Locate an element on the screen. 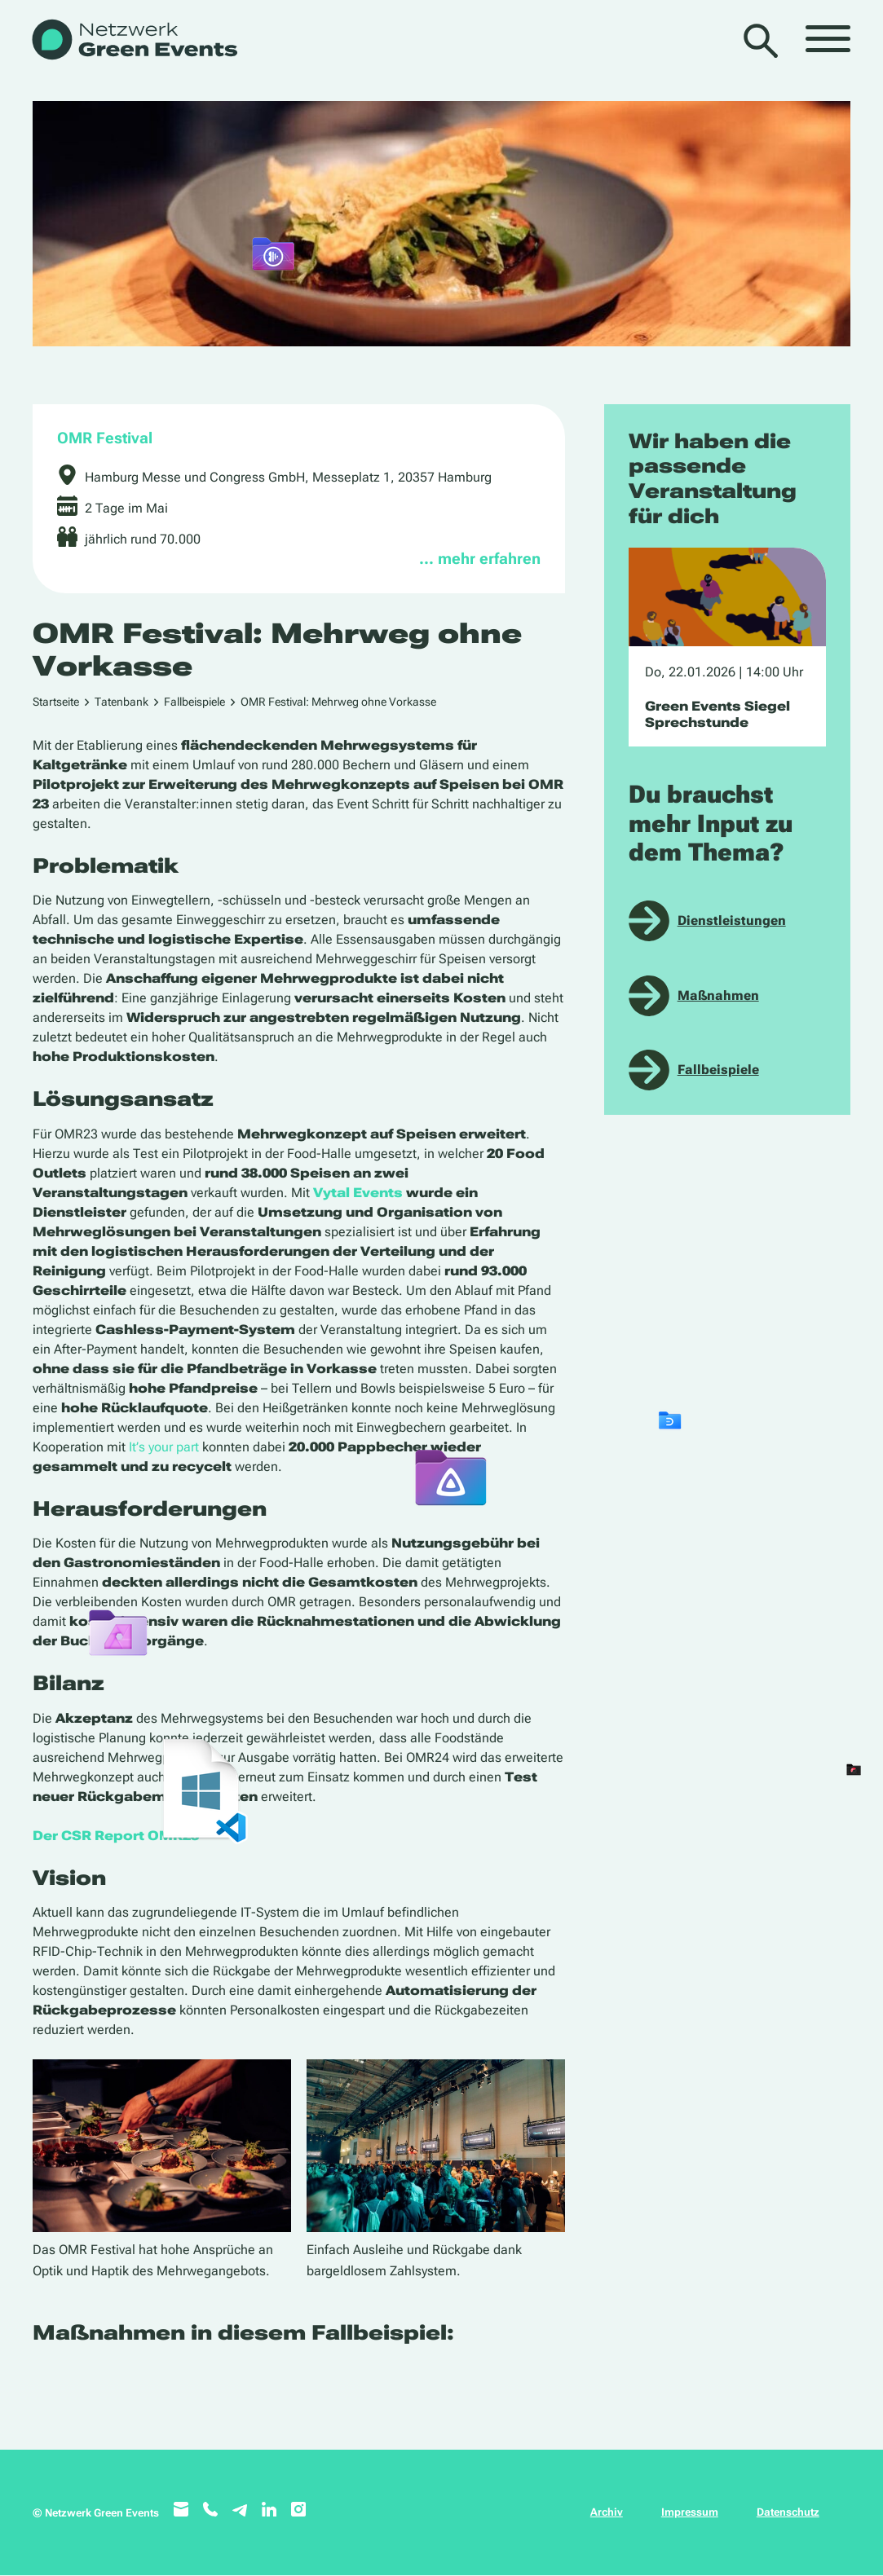 This screenshot has height=2576, width=883. open jellyfin media server folder is located at coordinates (450, 1479).